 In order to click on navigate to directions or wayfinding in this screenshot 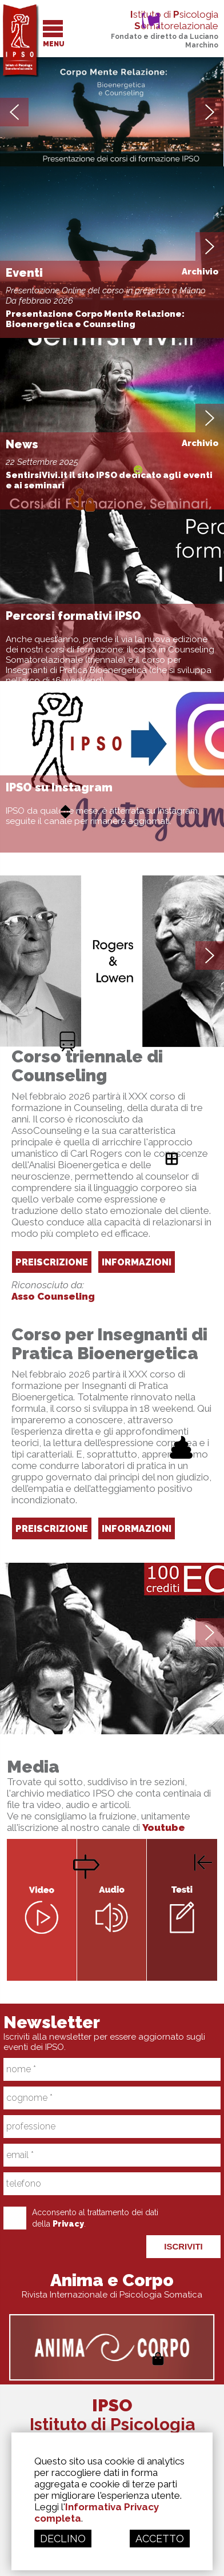, I will do `click(85, 1866)`.